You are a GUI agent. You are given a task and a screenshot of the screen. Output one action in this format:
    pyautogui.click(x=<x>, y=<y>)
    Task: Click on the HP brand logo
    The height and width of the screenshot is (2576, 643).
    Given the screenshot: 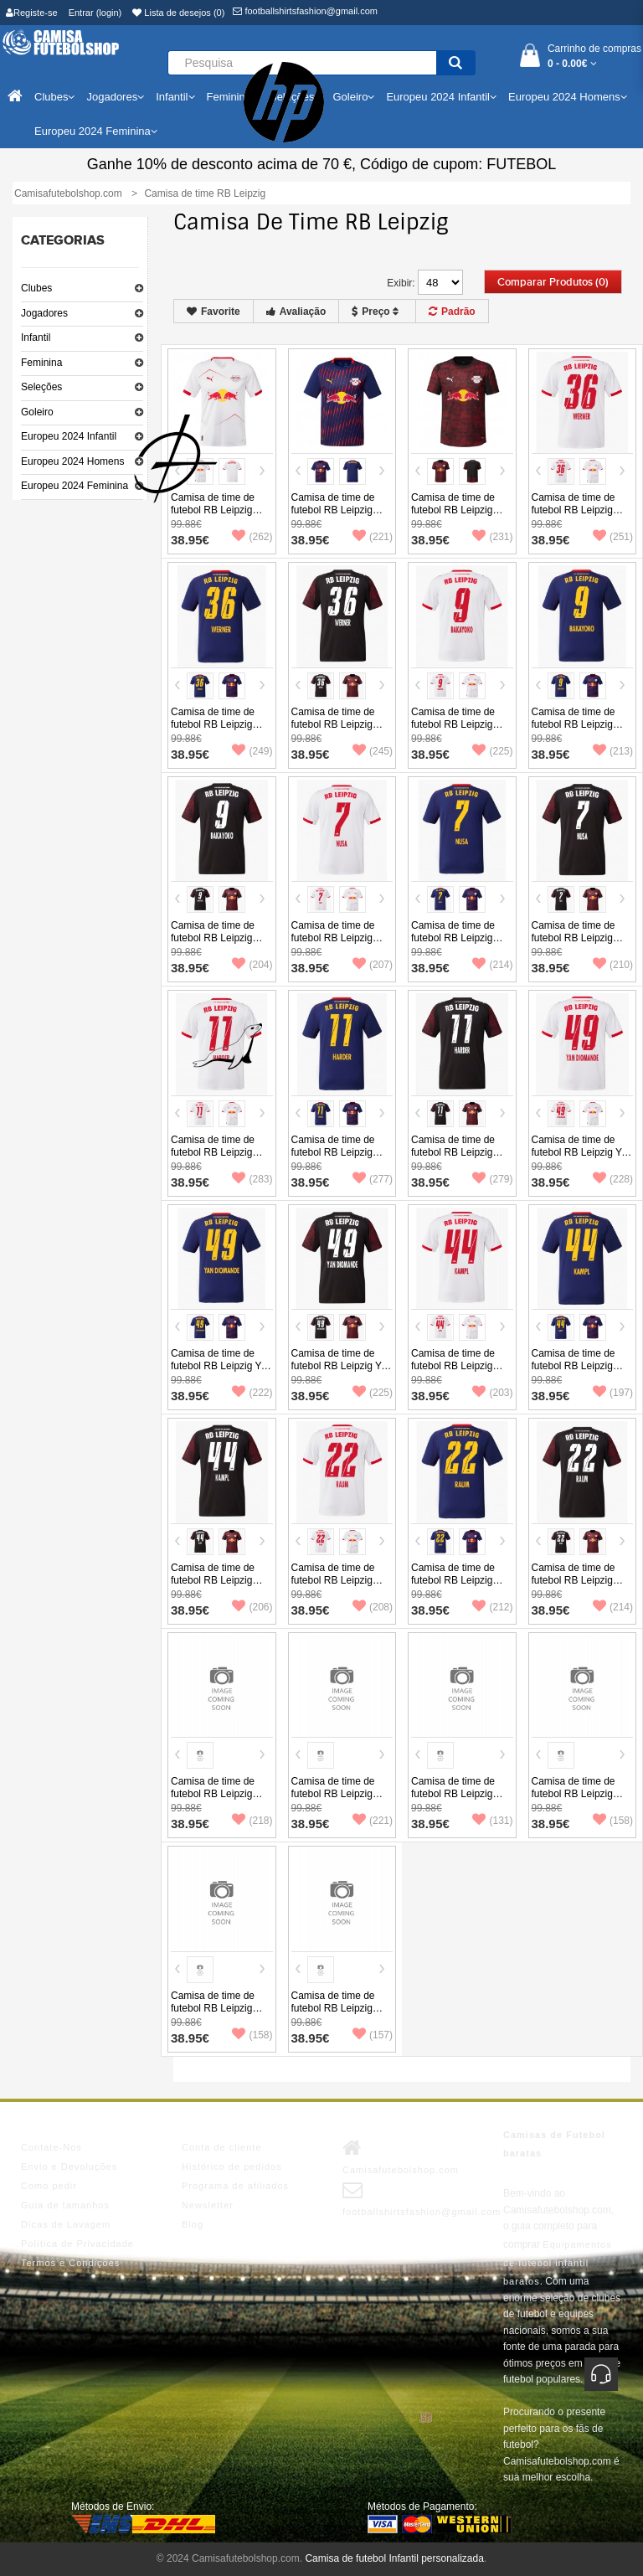 What is the action you would take?
    pyautogui.click(x=284, y=102)
    